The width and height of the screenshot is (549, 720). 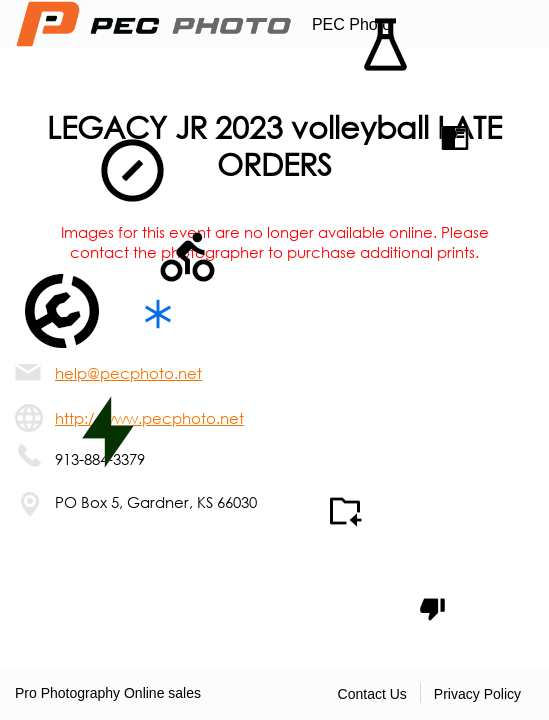 What do you see at coordinates (187, 259) in the screenshot?
I see `access cycling or bike route directions` at bounding box center [187, 259].